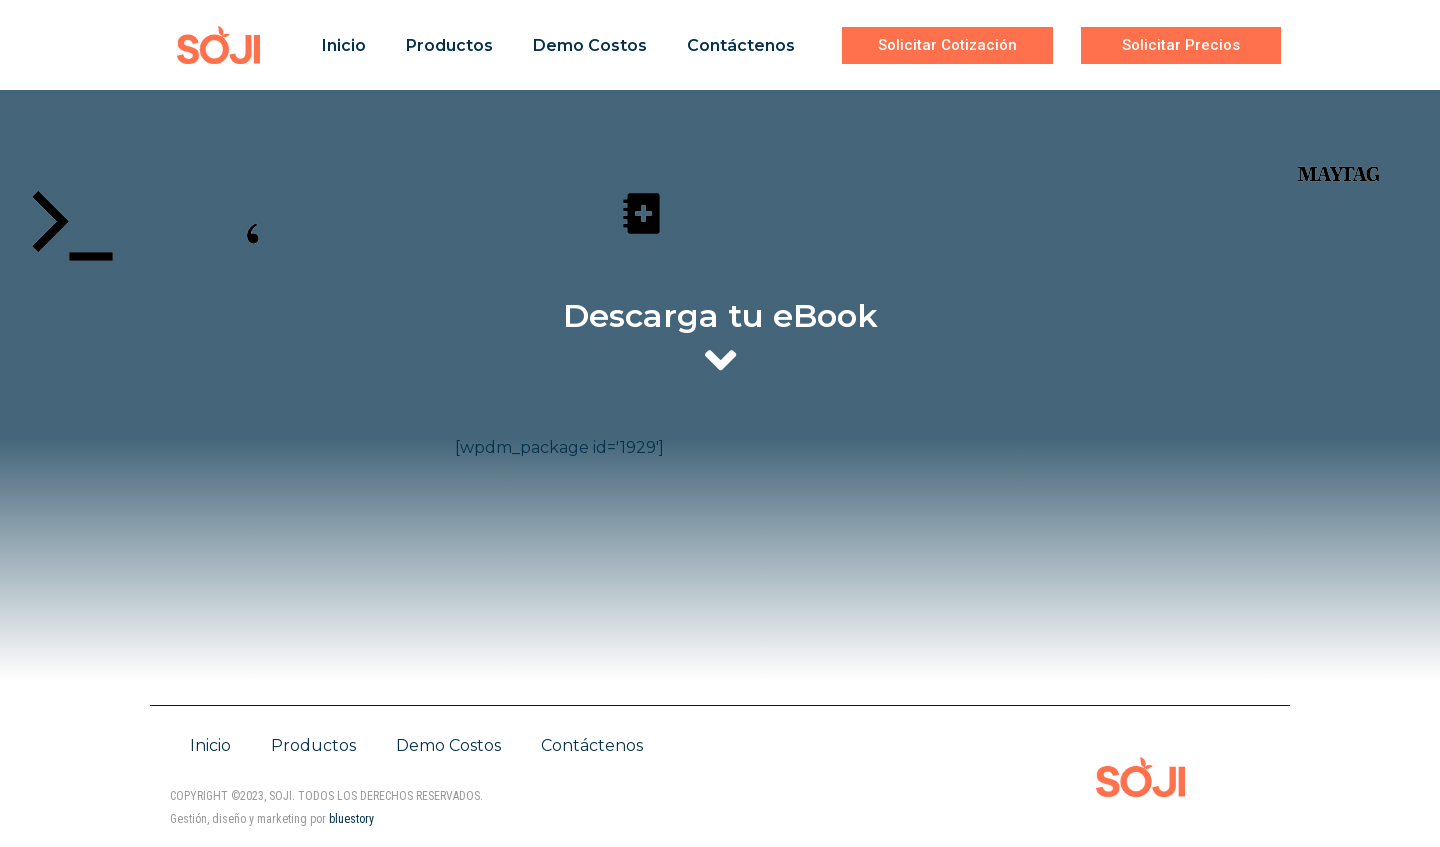 The image size is (1440, 847). Describe the element at coordinates (73, 221) in the screenshot. I see `open the command line terminal` at that location.